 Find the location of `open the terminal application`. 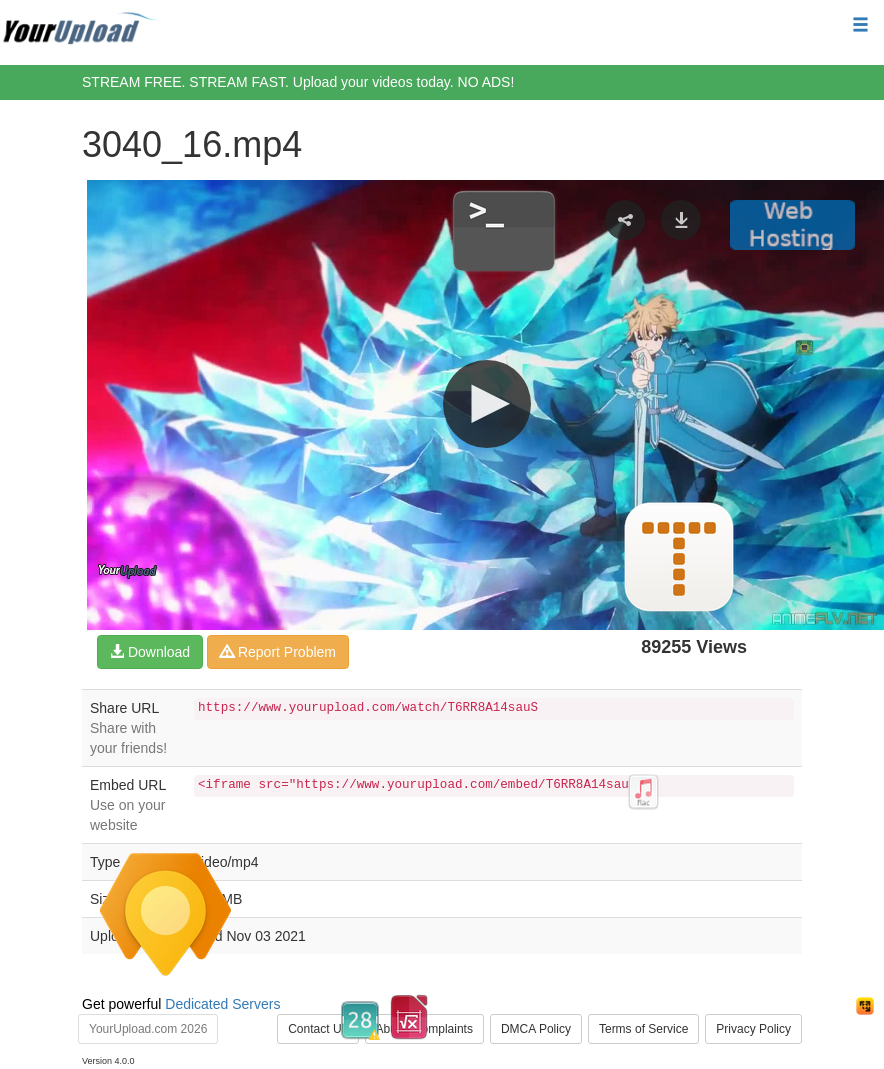

open the terminal application is located at coordinates (504, 231).